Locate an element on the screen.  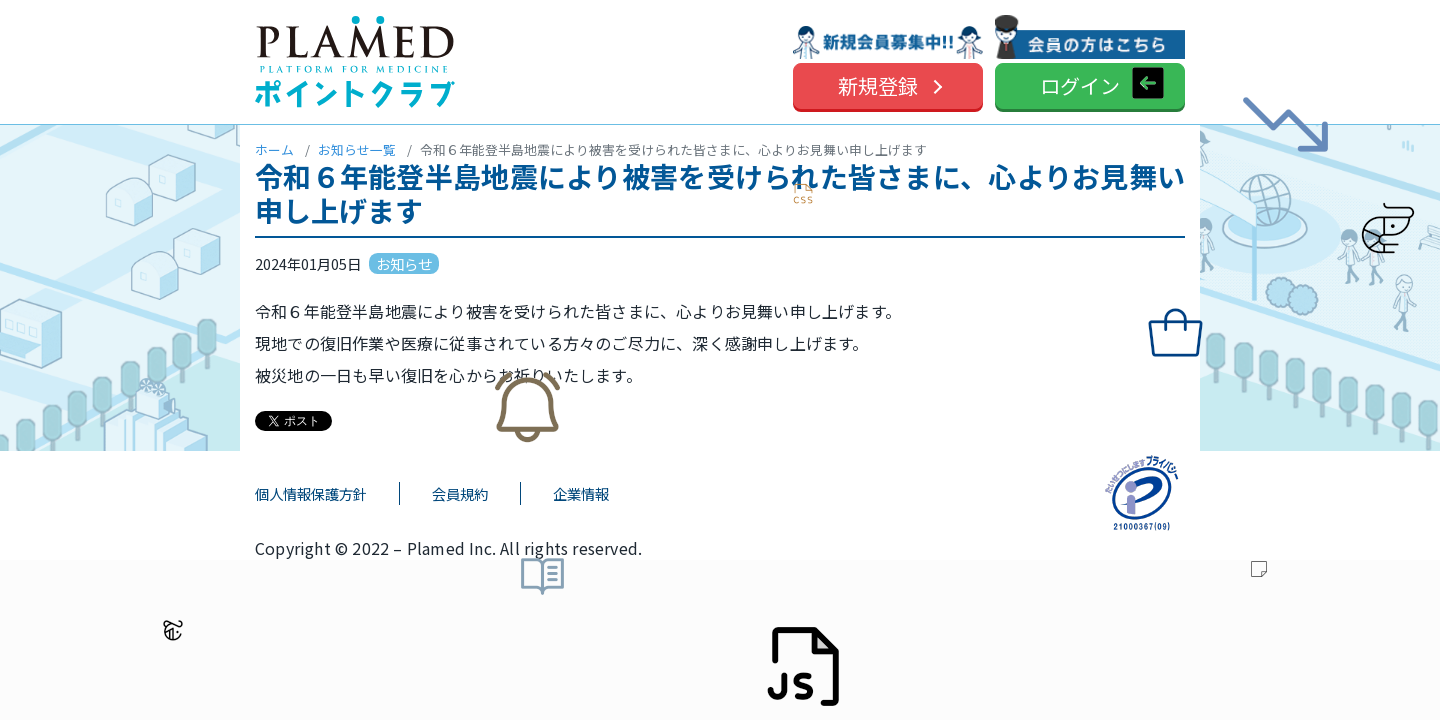
go back to the previous screen is located at coordinates (1148, 83).